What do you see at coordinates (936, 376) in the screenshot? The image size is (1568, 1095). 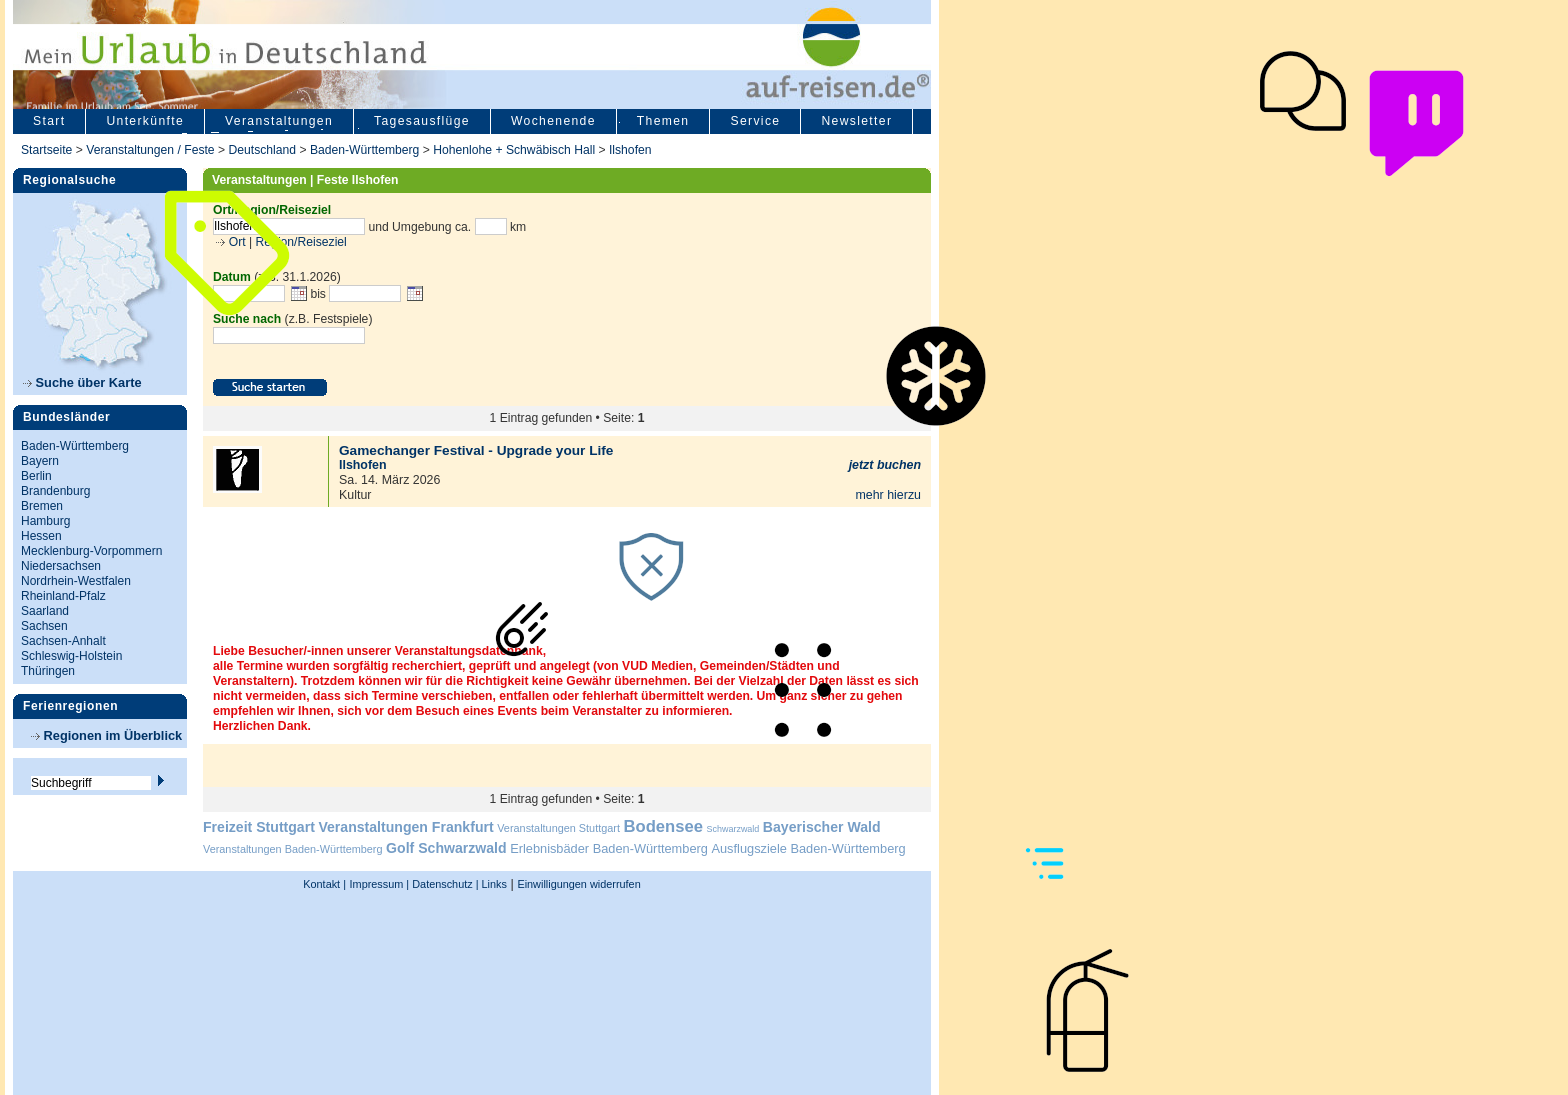 I see `toggle cooling or air conditioning mode` at bounding box center [936, 376].